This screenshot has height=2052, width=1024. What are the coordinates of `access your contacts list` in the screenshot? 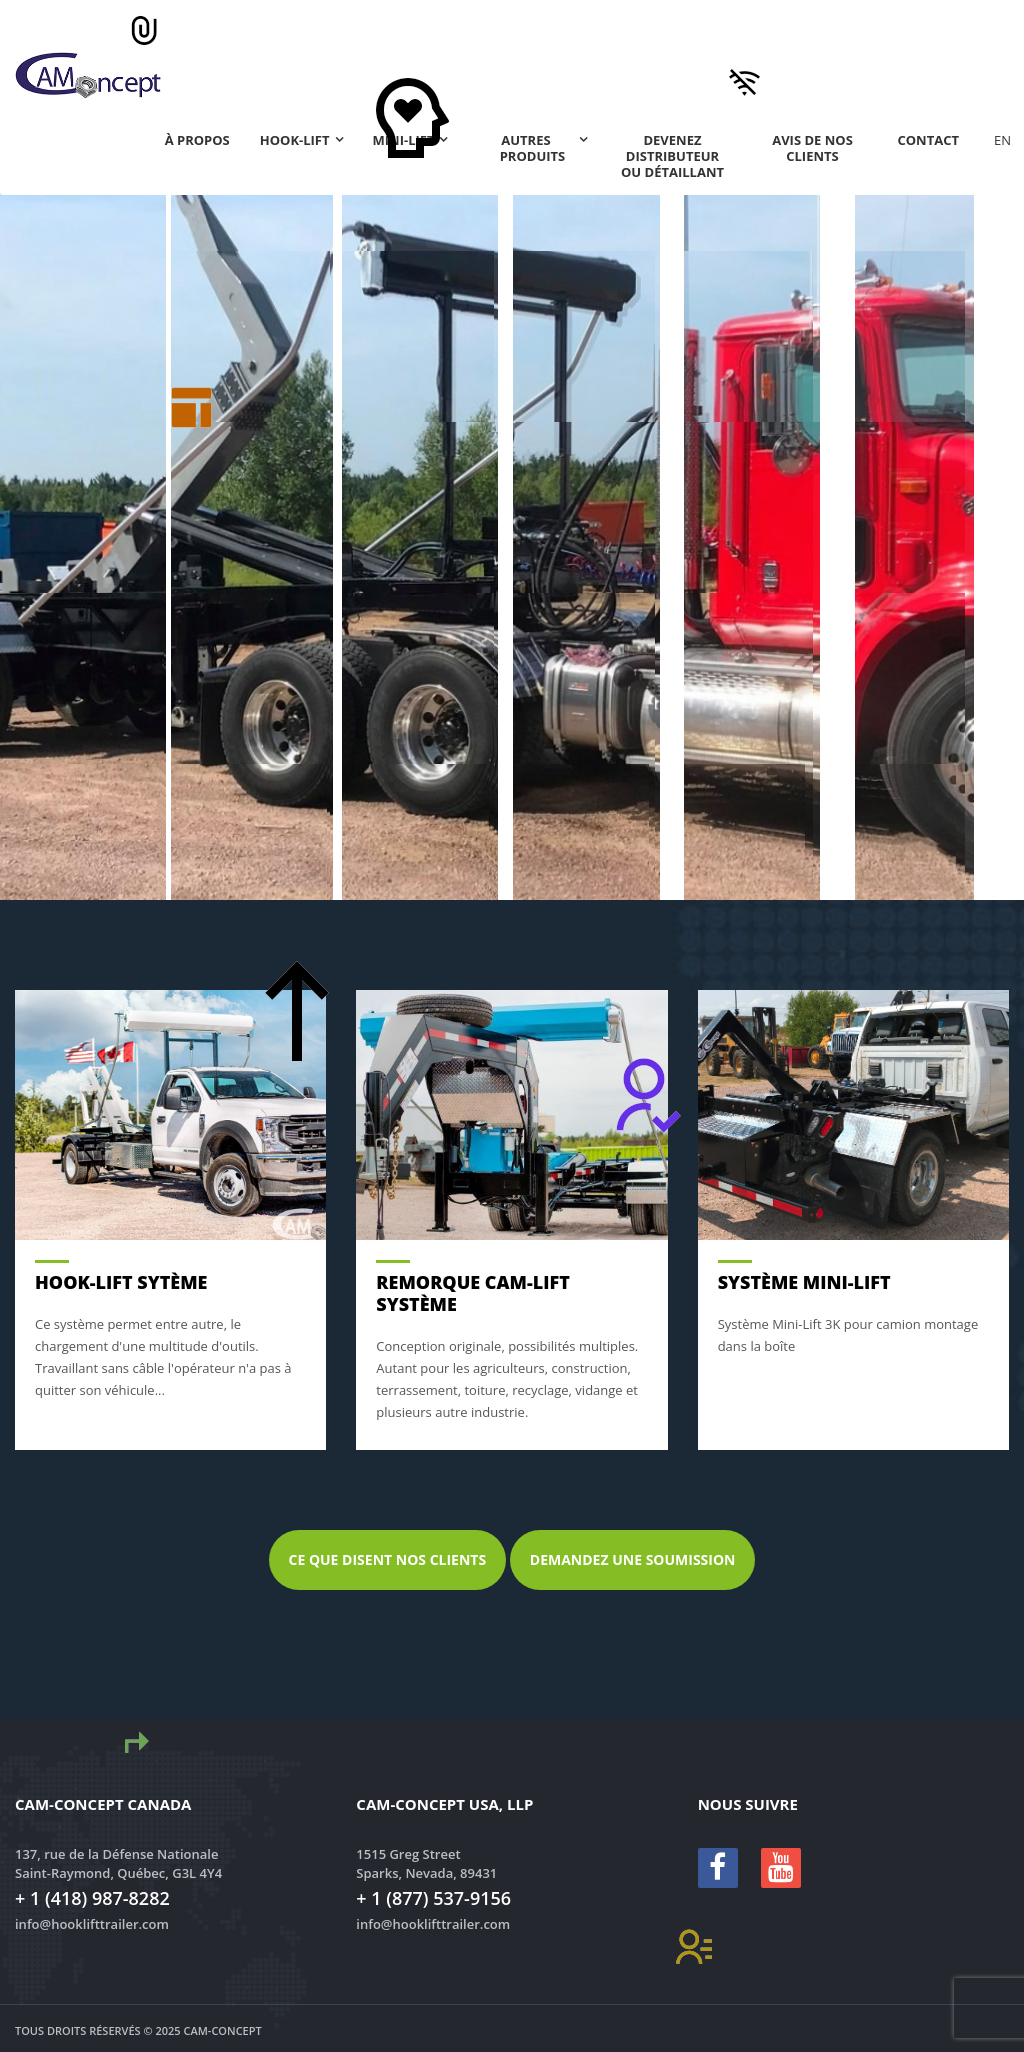 It's located at (692, 1947).